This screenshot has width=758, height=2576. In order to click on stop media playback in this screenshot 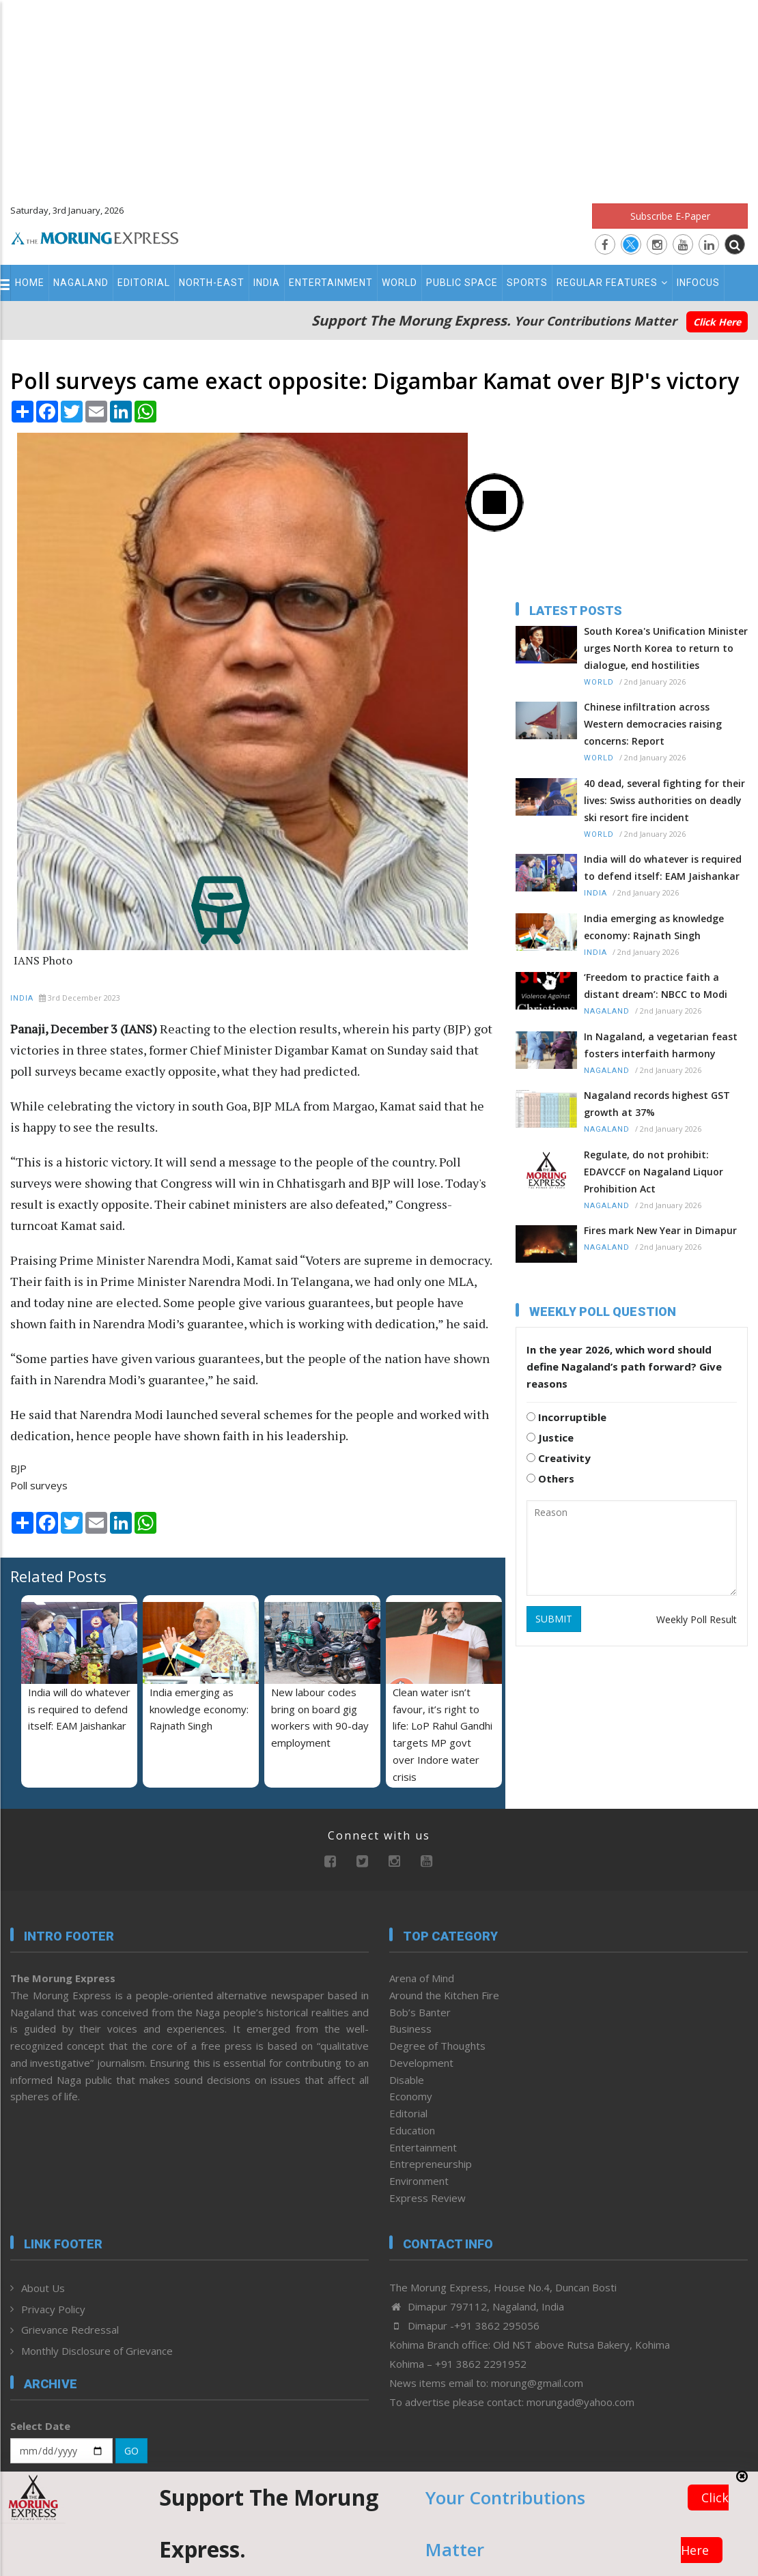, I will do `click(494, 502)`.